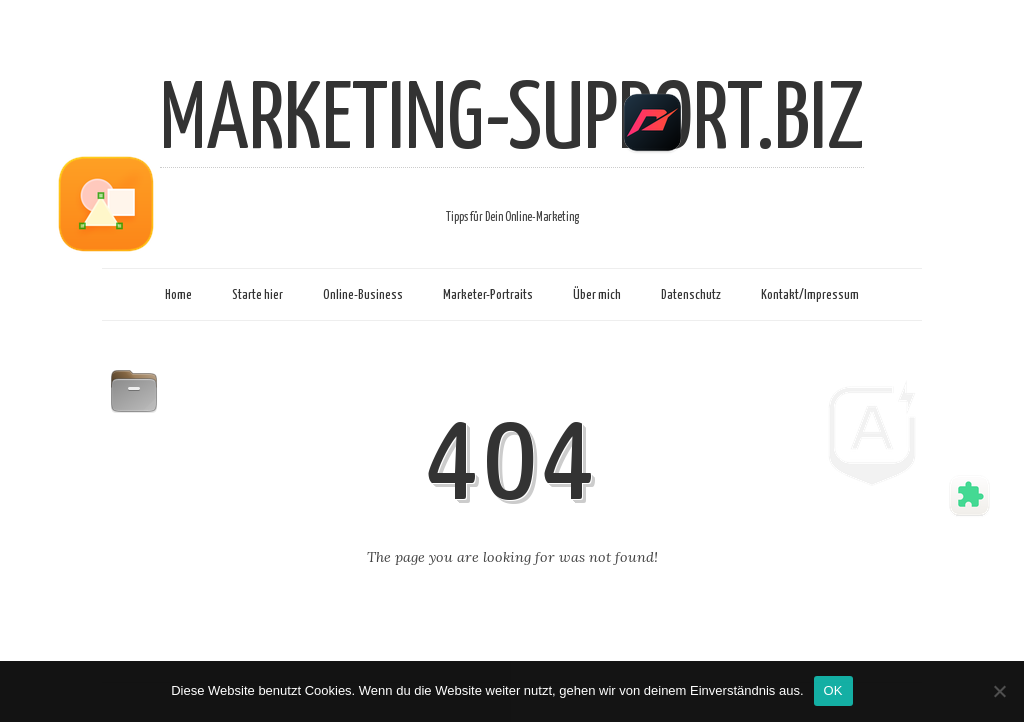  I want to click on open LibreOffice Draw application, so click(106, 204).